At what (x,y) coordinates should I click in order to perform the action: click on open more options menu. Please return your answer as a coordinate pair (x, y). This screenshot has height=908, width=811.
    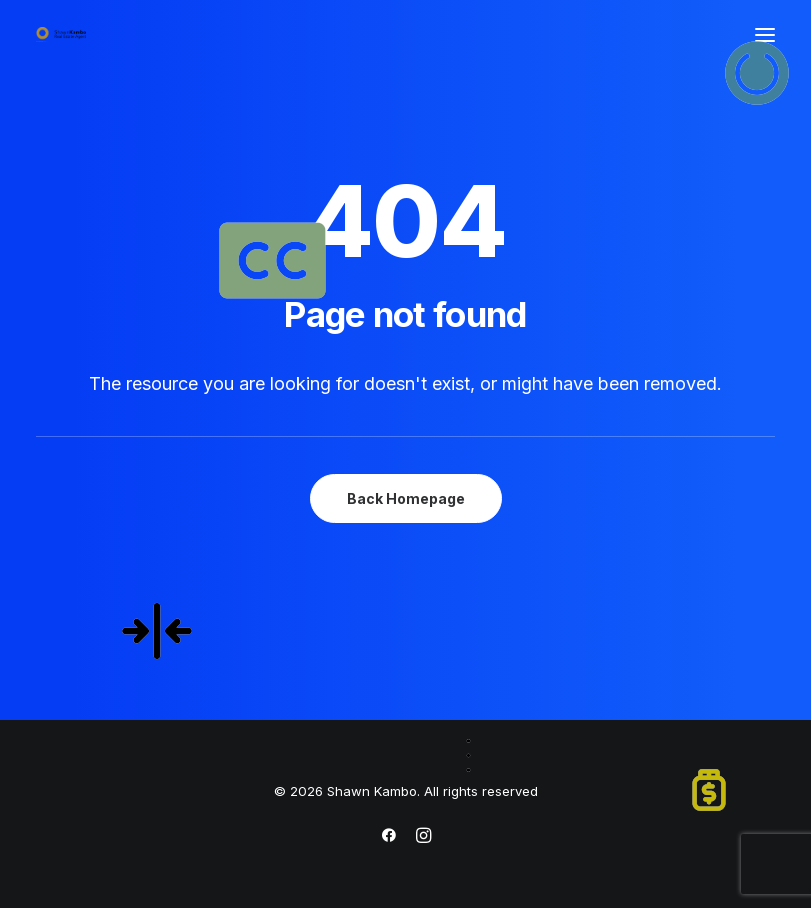
    Looking at the image, I should click on (468, 755).